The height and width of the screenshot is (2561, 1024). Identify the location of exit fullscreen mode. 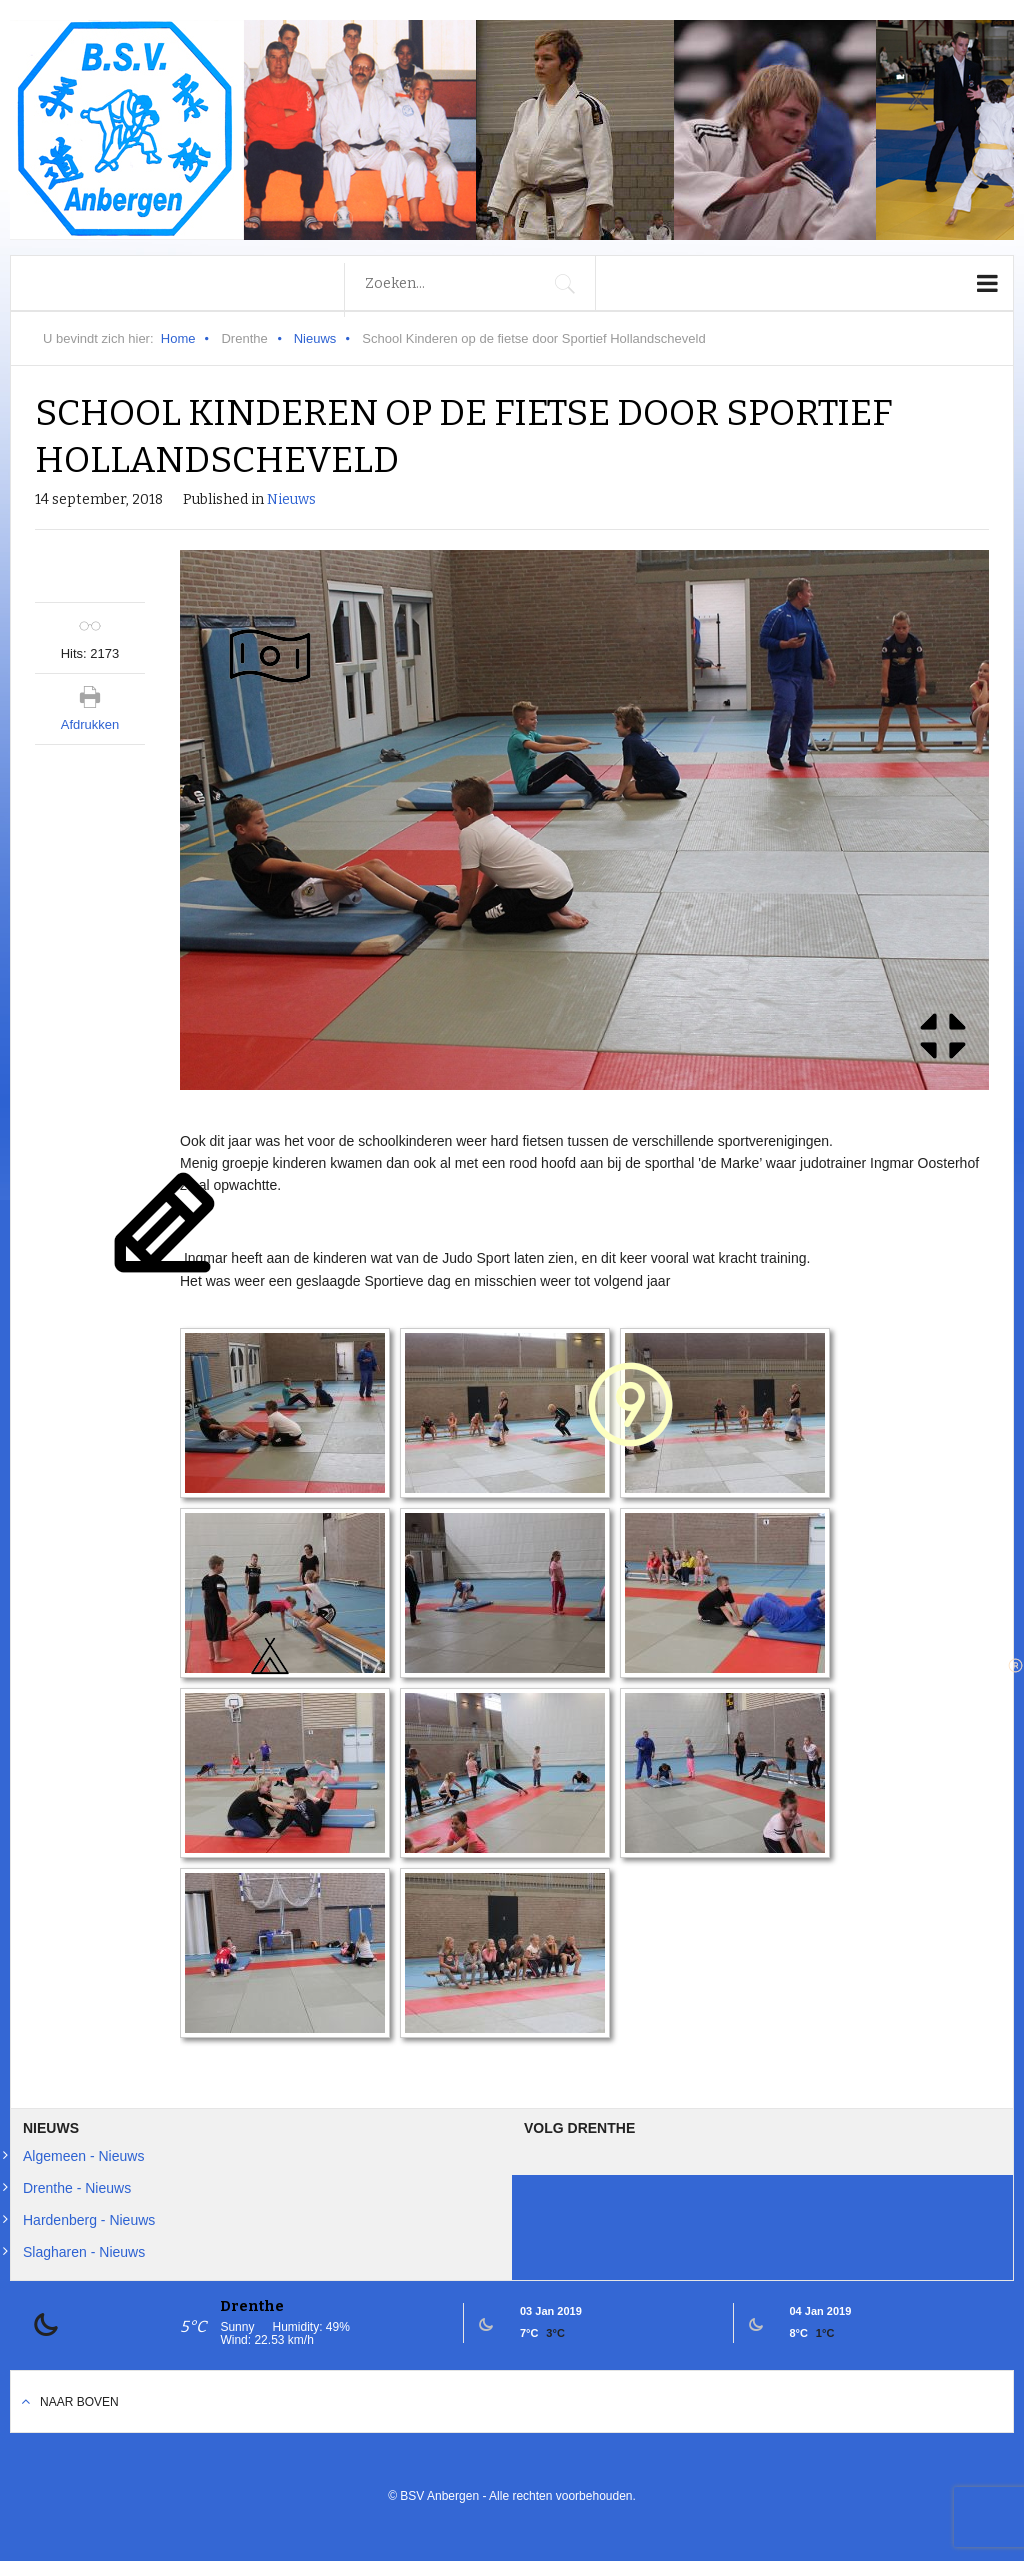
(943, 1036).